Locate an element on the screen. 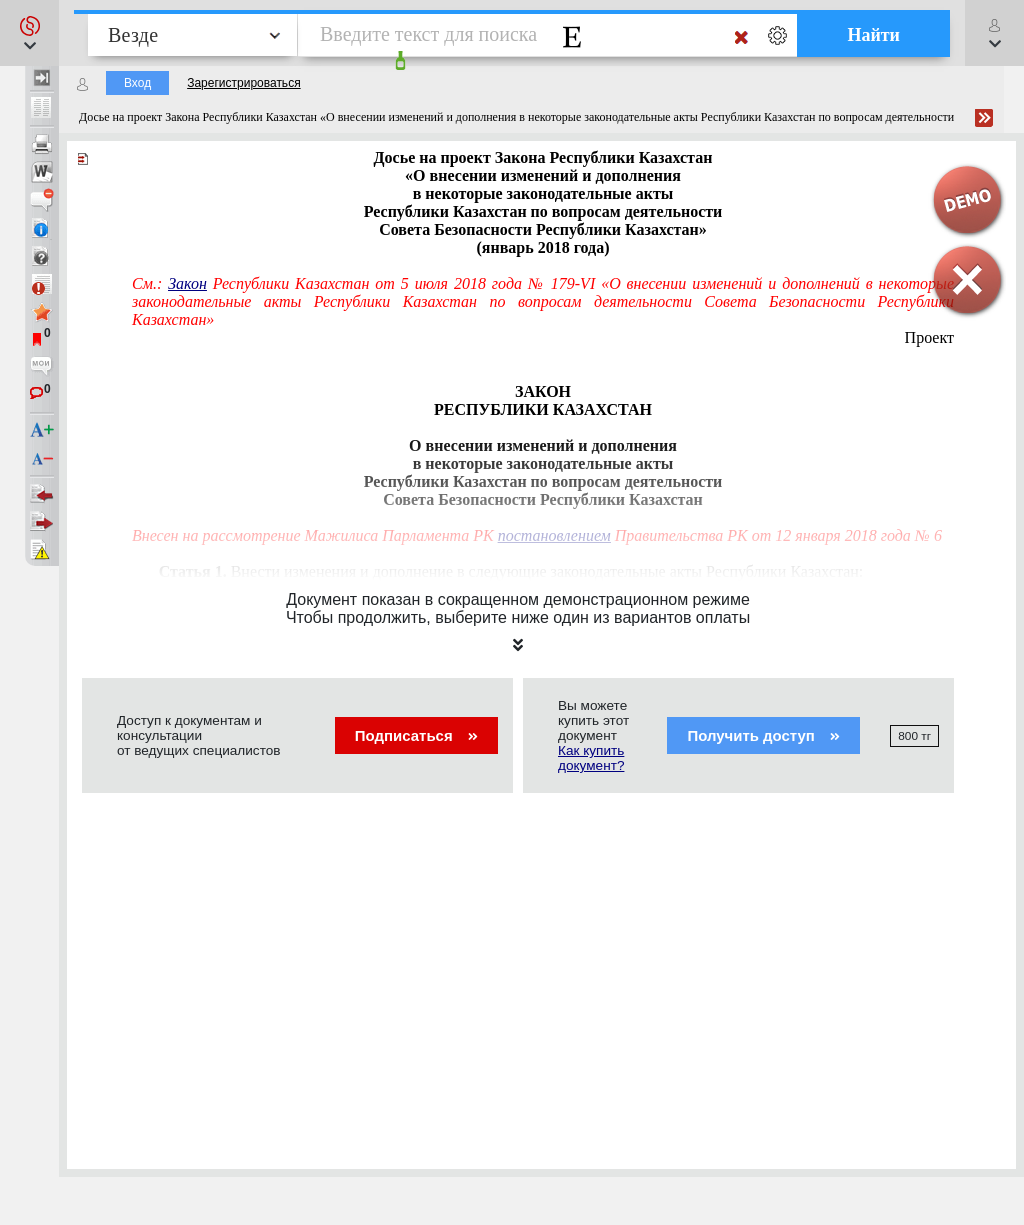 The width and height of the screenshot is (1024, 1225). open the Etsy app or website is located at coordinates (572, 37).